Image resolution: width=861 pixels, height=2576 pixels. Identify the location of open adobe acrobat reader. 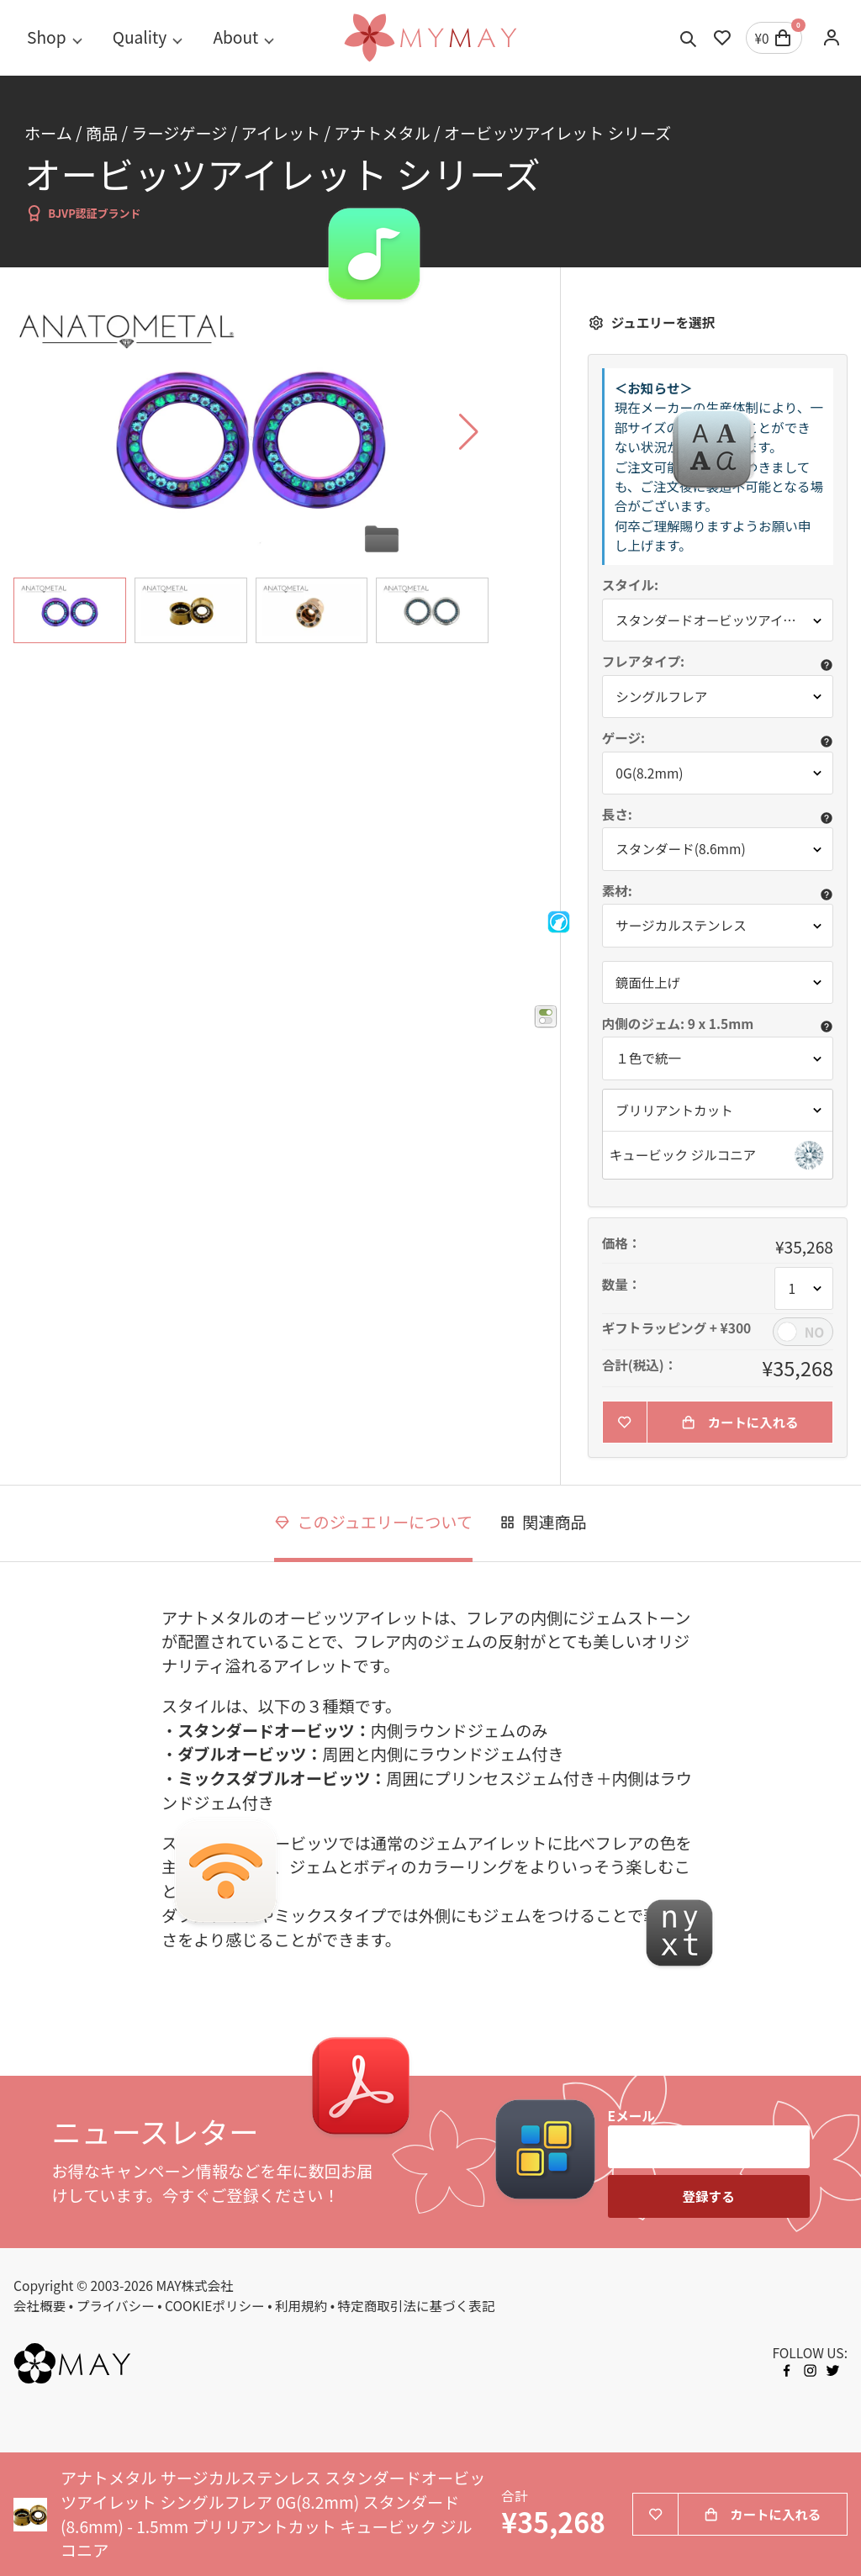
(361, 2086).